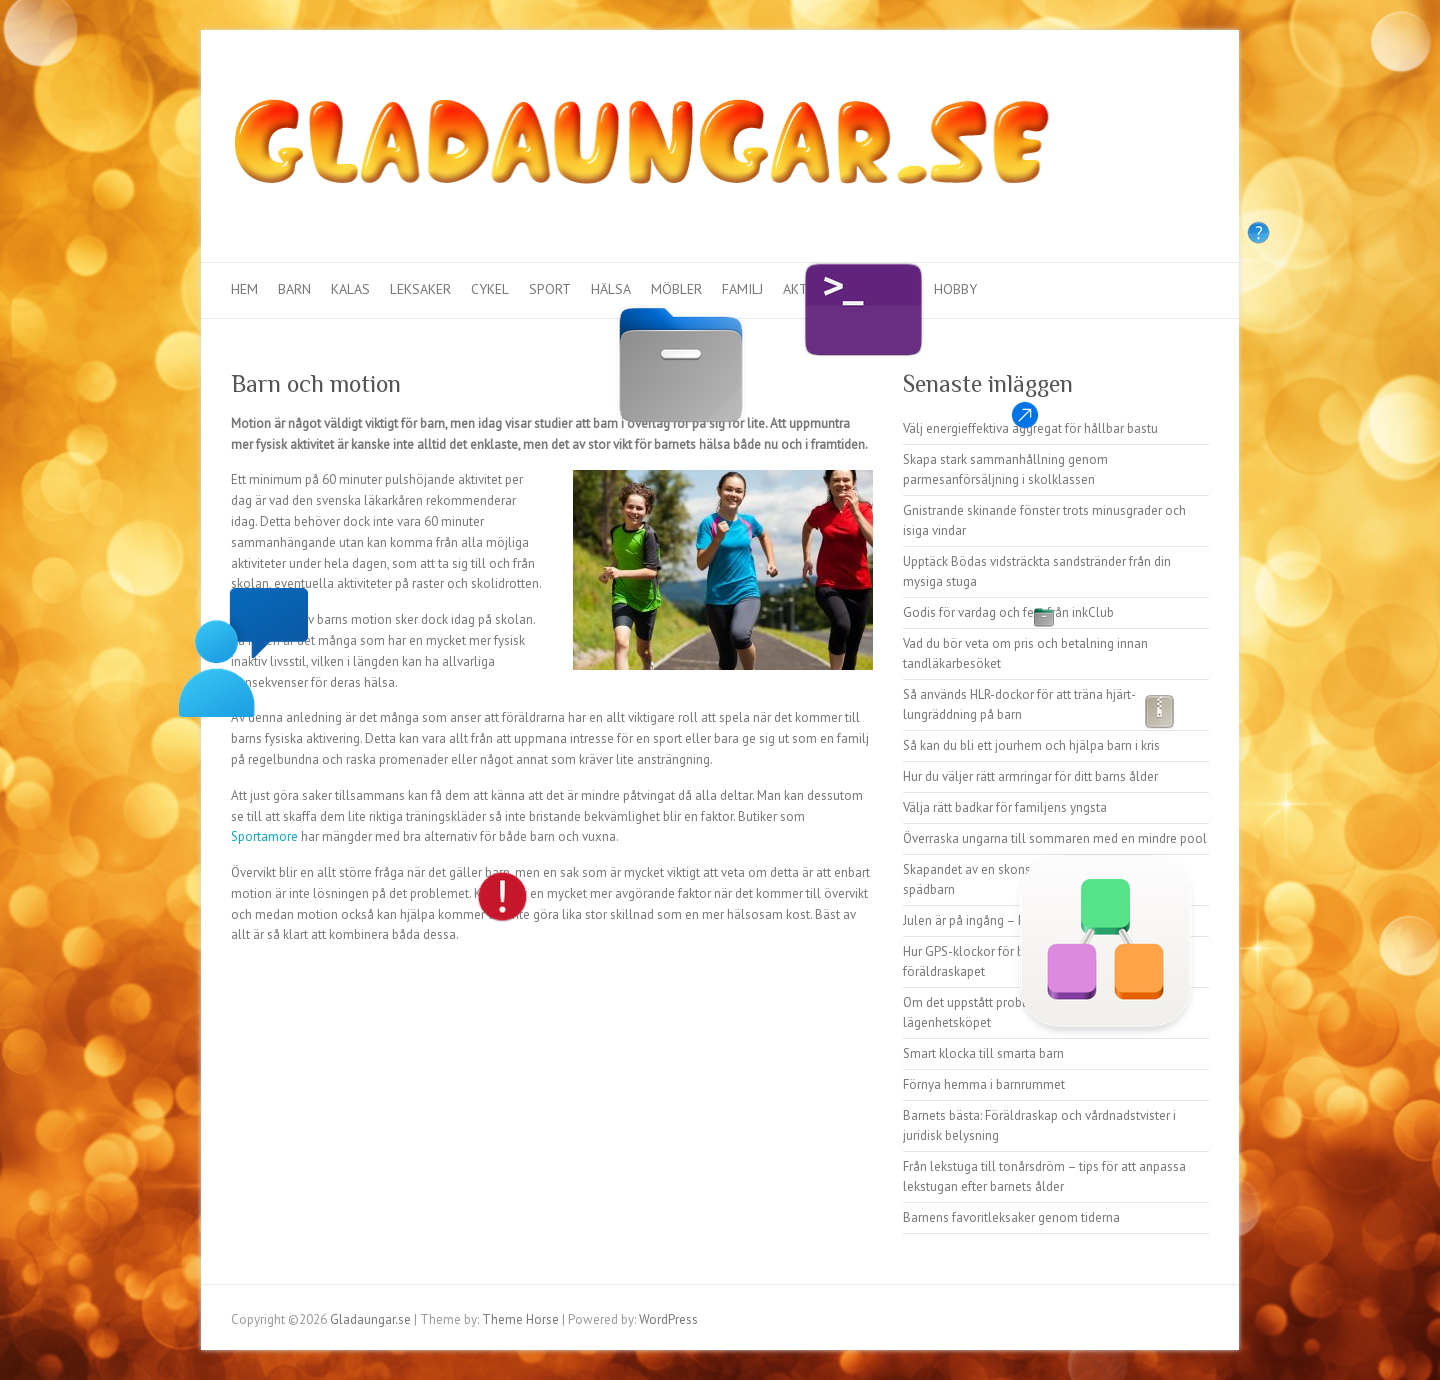  What do you see at coordinates (1105, 941) in the screenshot?
I see `open GTK Node Editor application` at bounding box center [1105, 941].